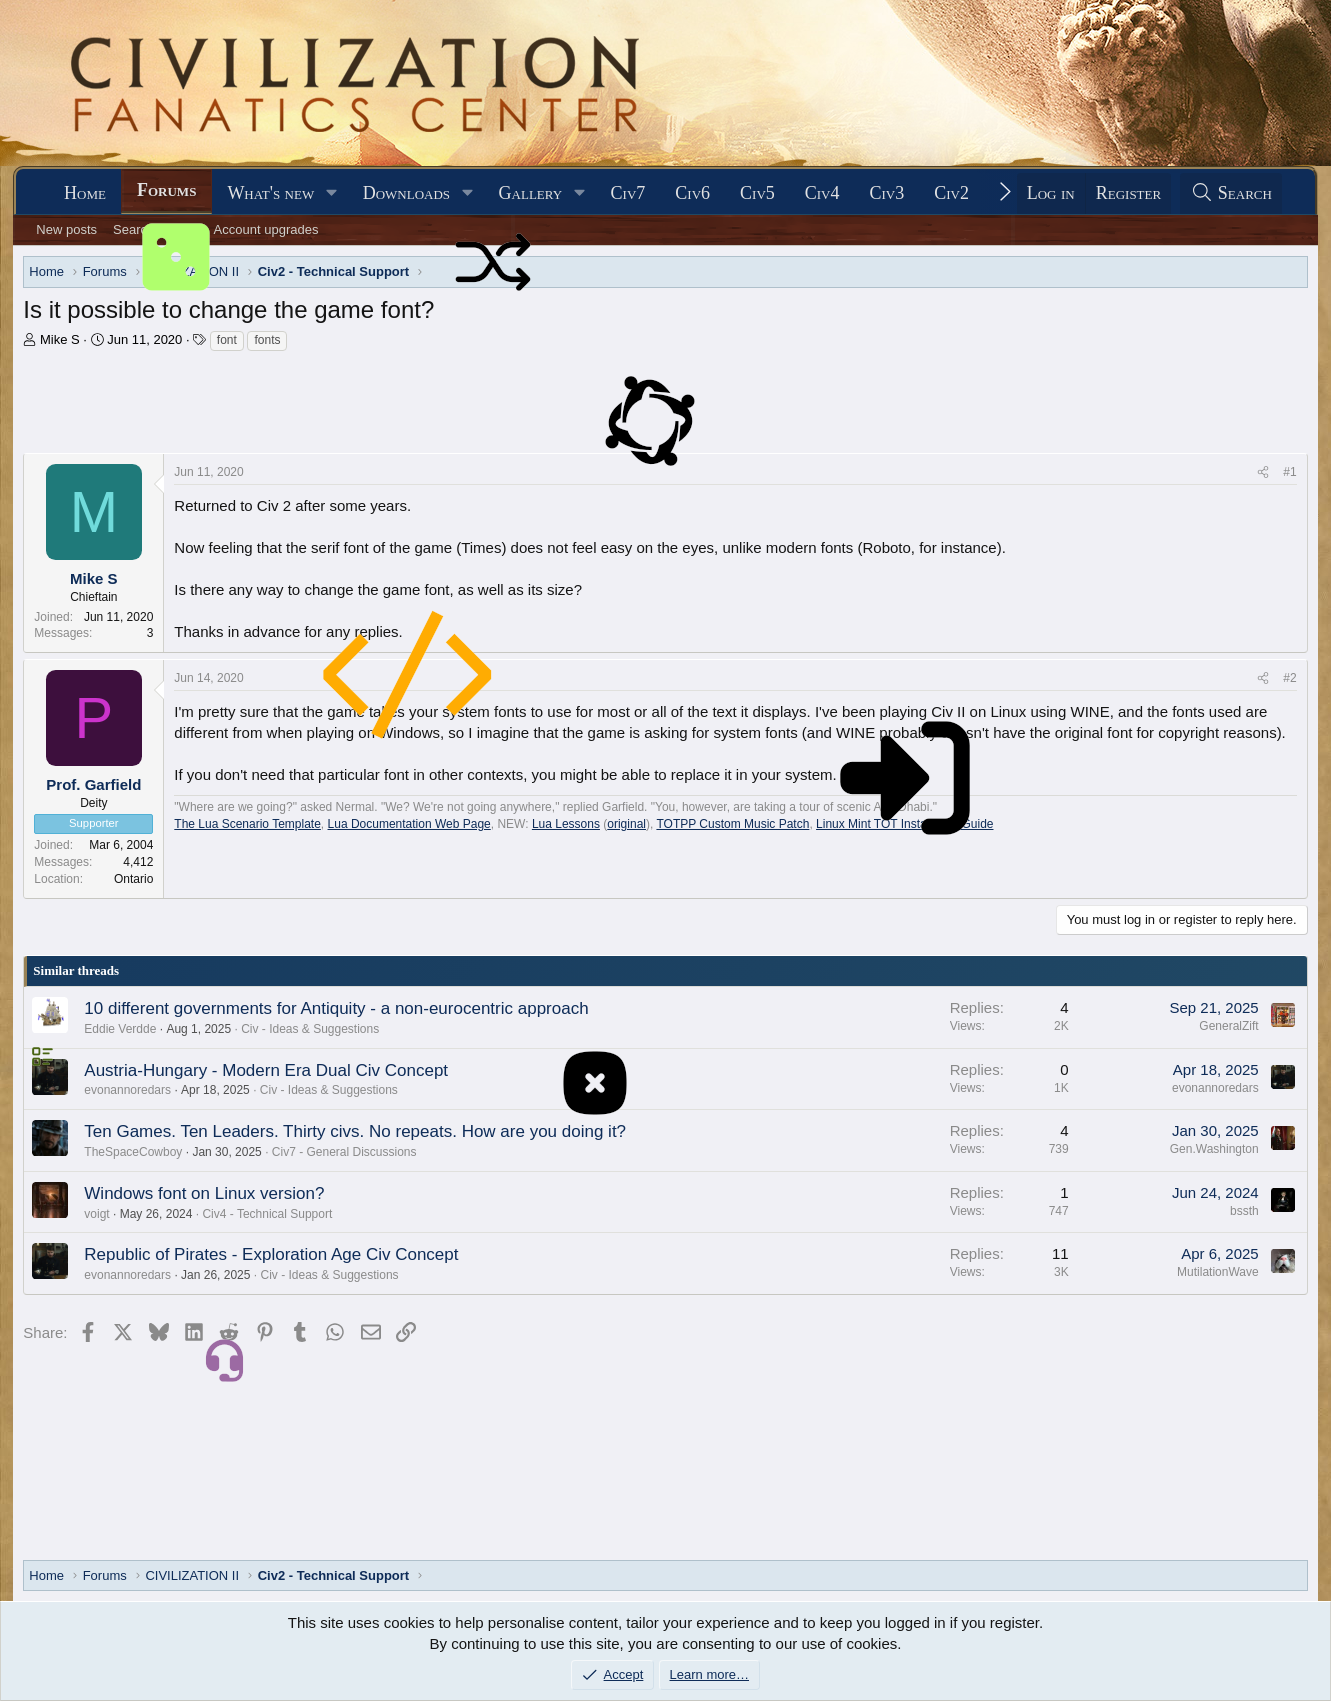  I want to click on shuffle playback order, so click(493, 262).